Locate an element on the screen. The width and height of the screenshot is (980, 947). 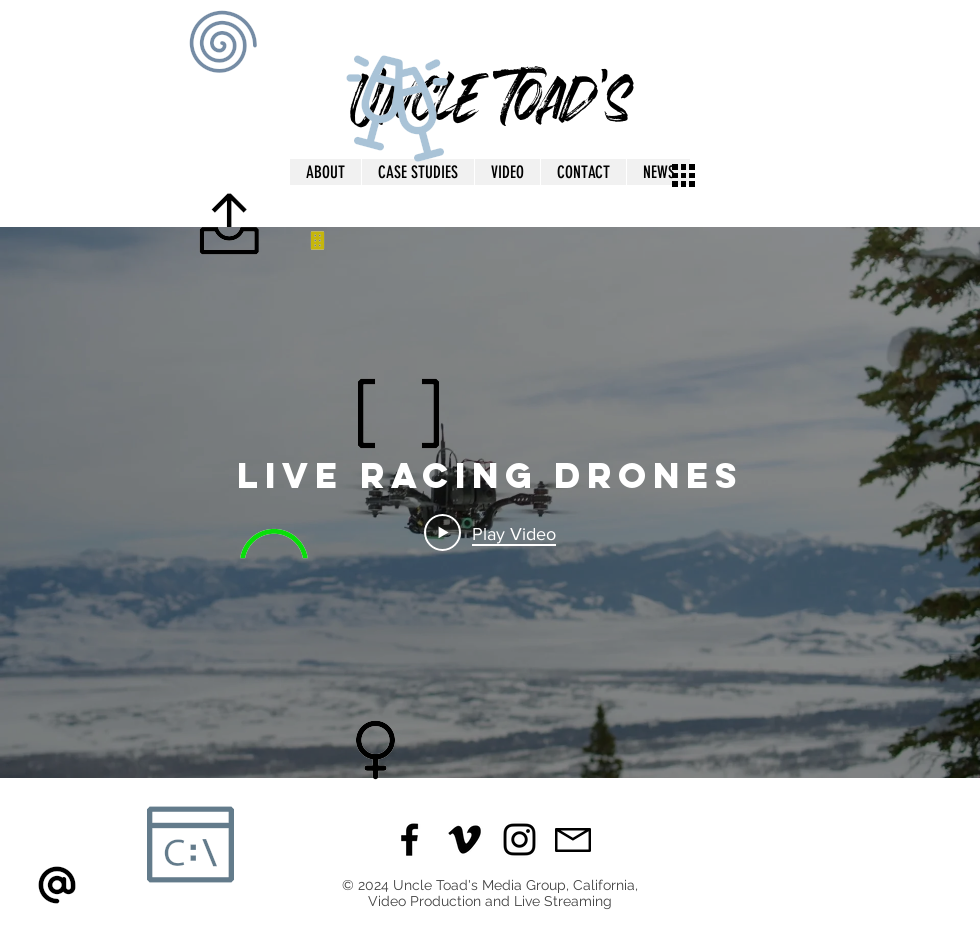
celebrate an achievement or milestone is located at coordinates (399, 108).